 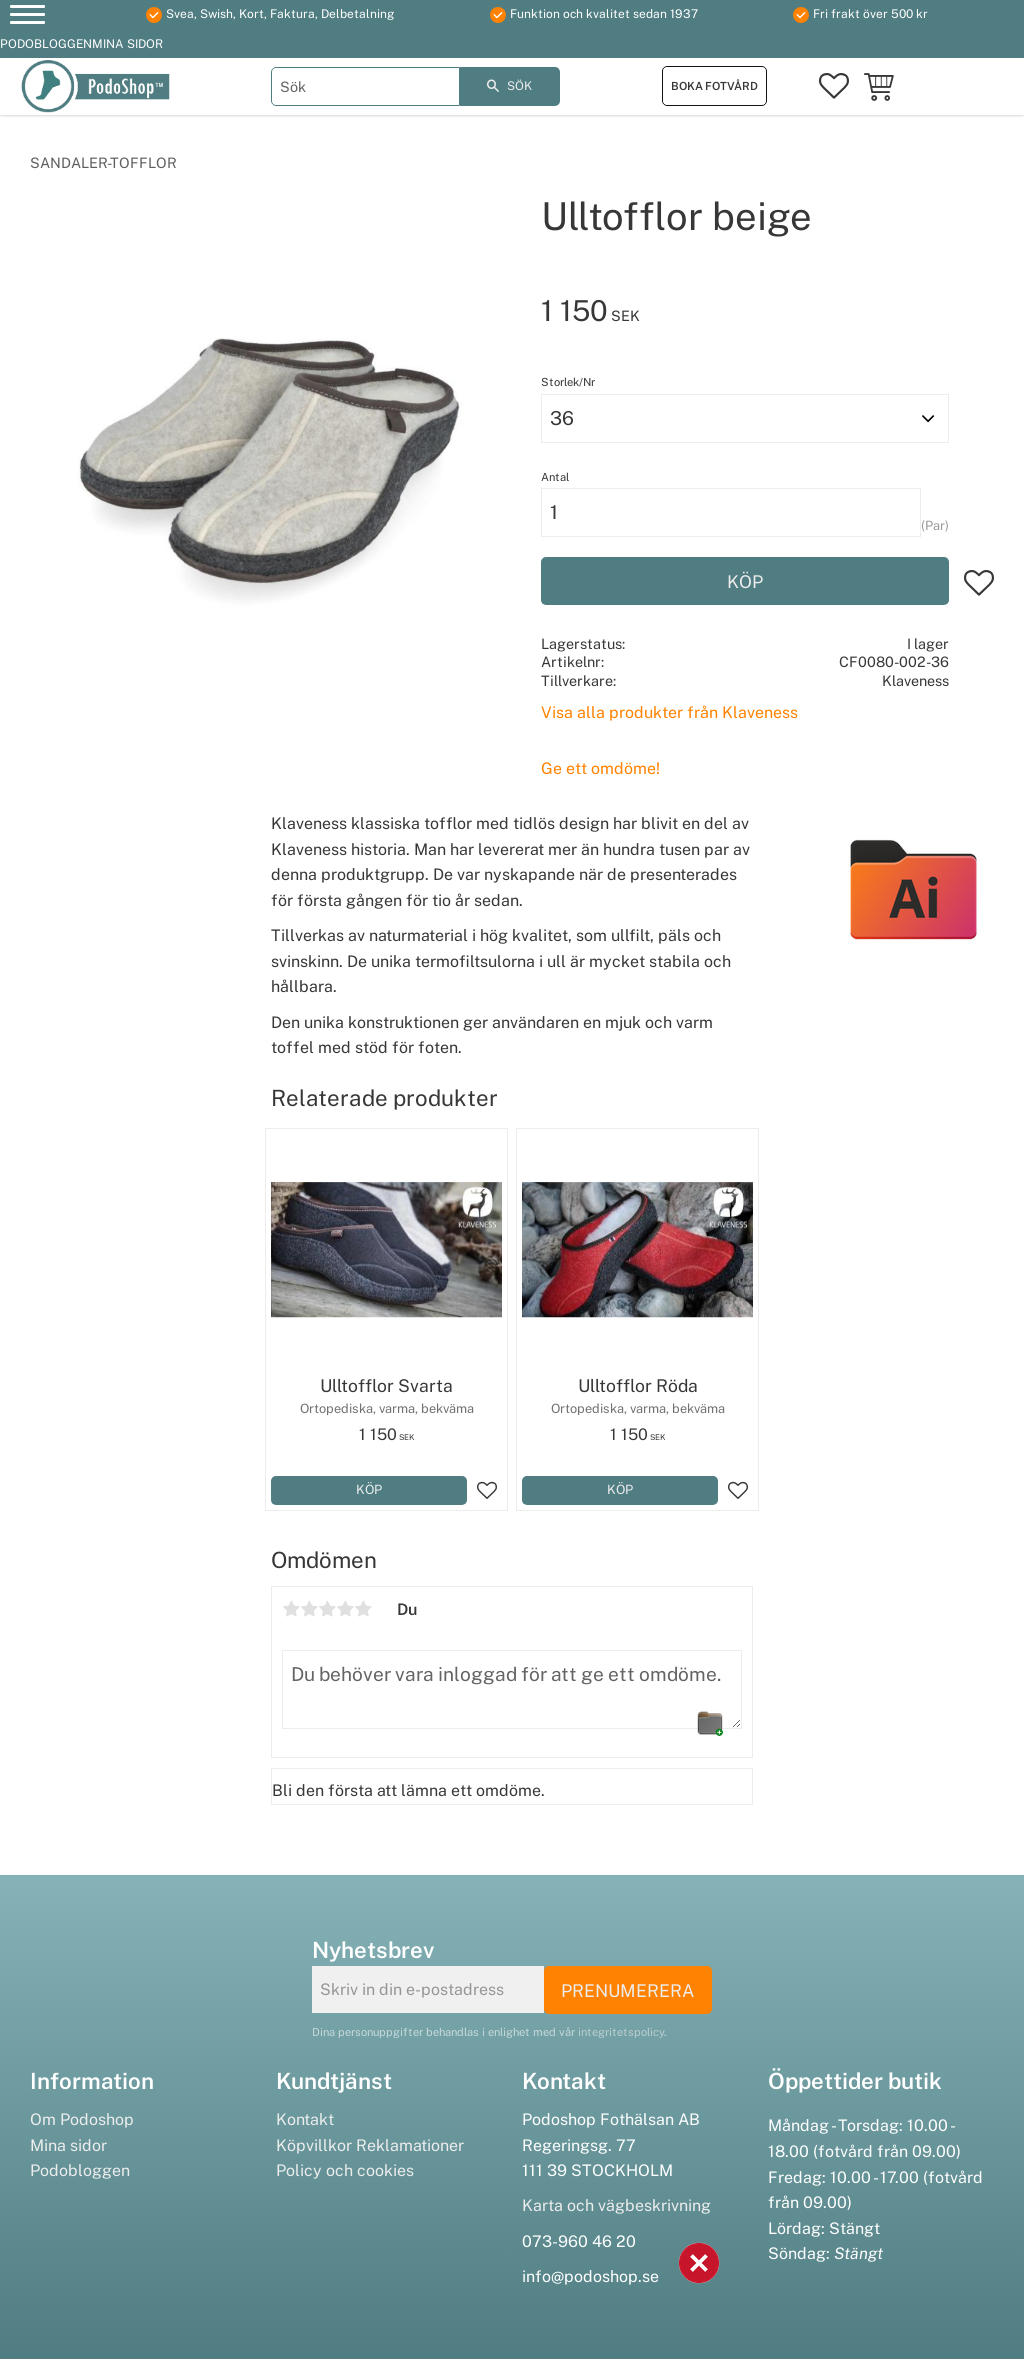 What do you see at coordinates (699, 2263) in the screenshot?
I see `cancel or close the current action` at bounding box center [699, 2263].